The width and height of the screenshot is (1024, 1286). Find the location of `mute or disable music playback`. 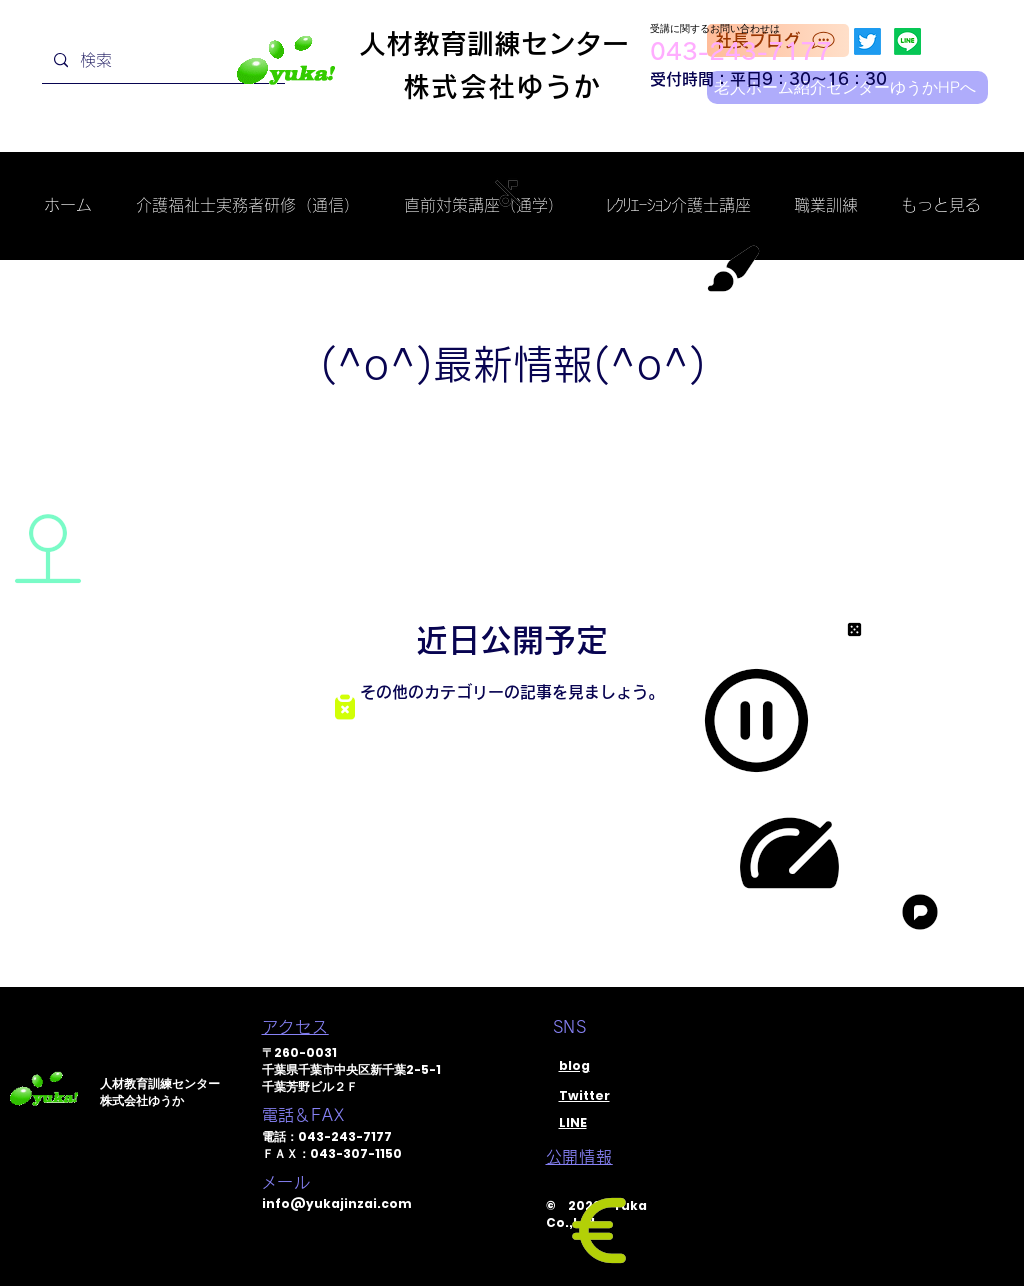

mute or disable music playback is located at coordinates (508, 193).